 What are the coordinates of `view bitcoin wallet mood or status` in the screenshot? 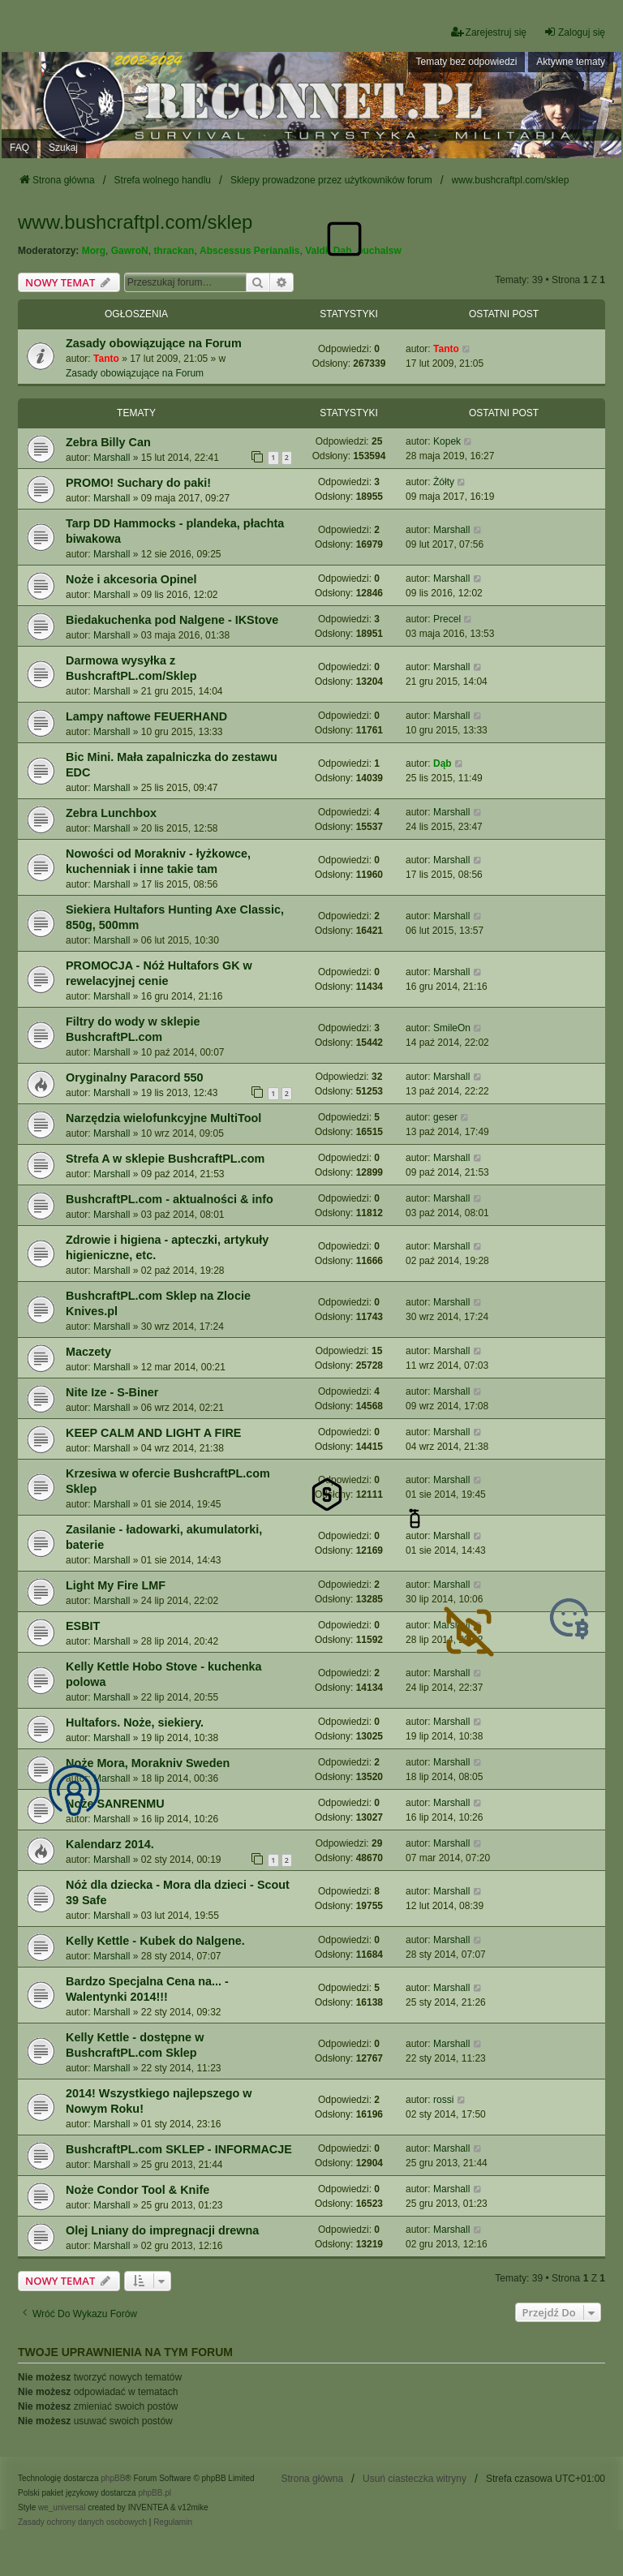 It's located at (569, 1617).